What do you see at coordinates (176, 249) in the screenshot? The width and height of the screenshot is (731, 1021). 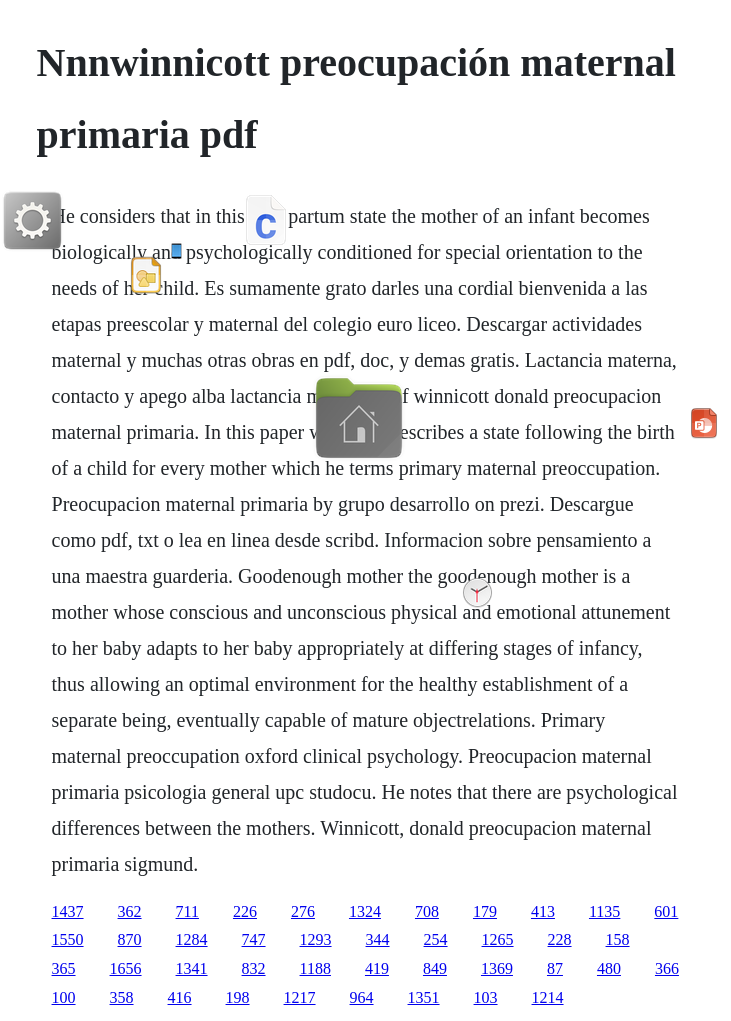 I see `iPad Mini 3 device icon in system settings` at bounding box center [176, 249].